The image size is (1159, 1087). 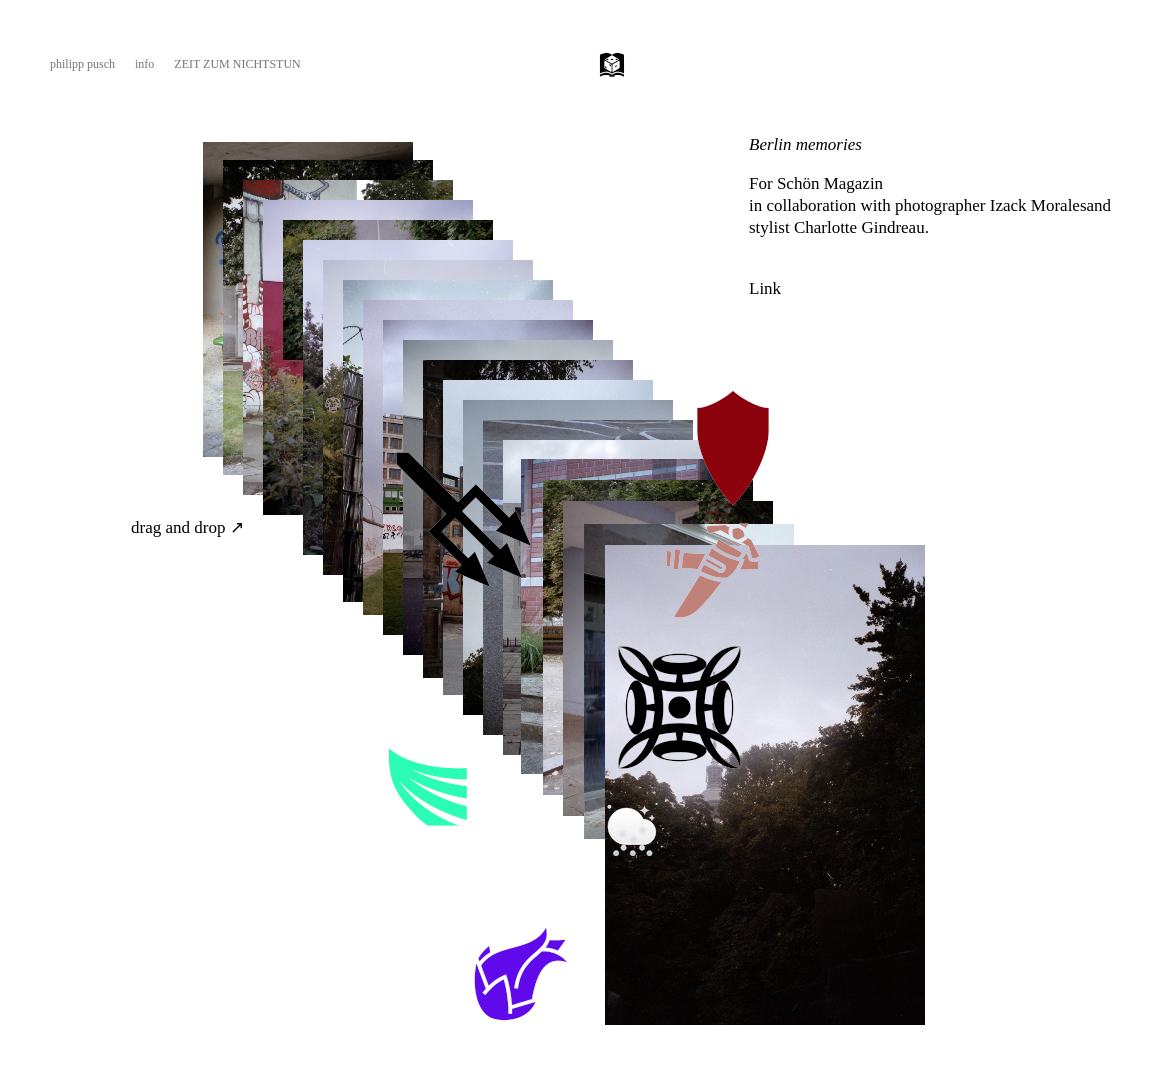 I want to click on decorative geometric pattern or ornamental design element, so click(x=679, y=707).